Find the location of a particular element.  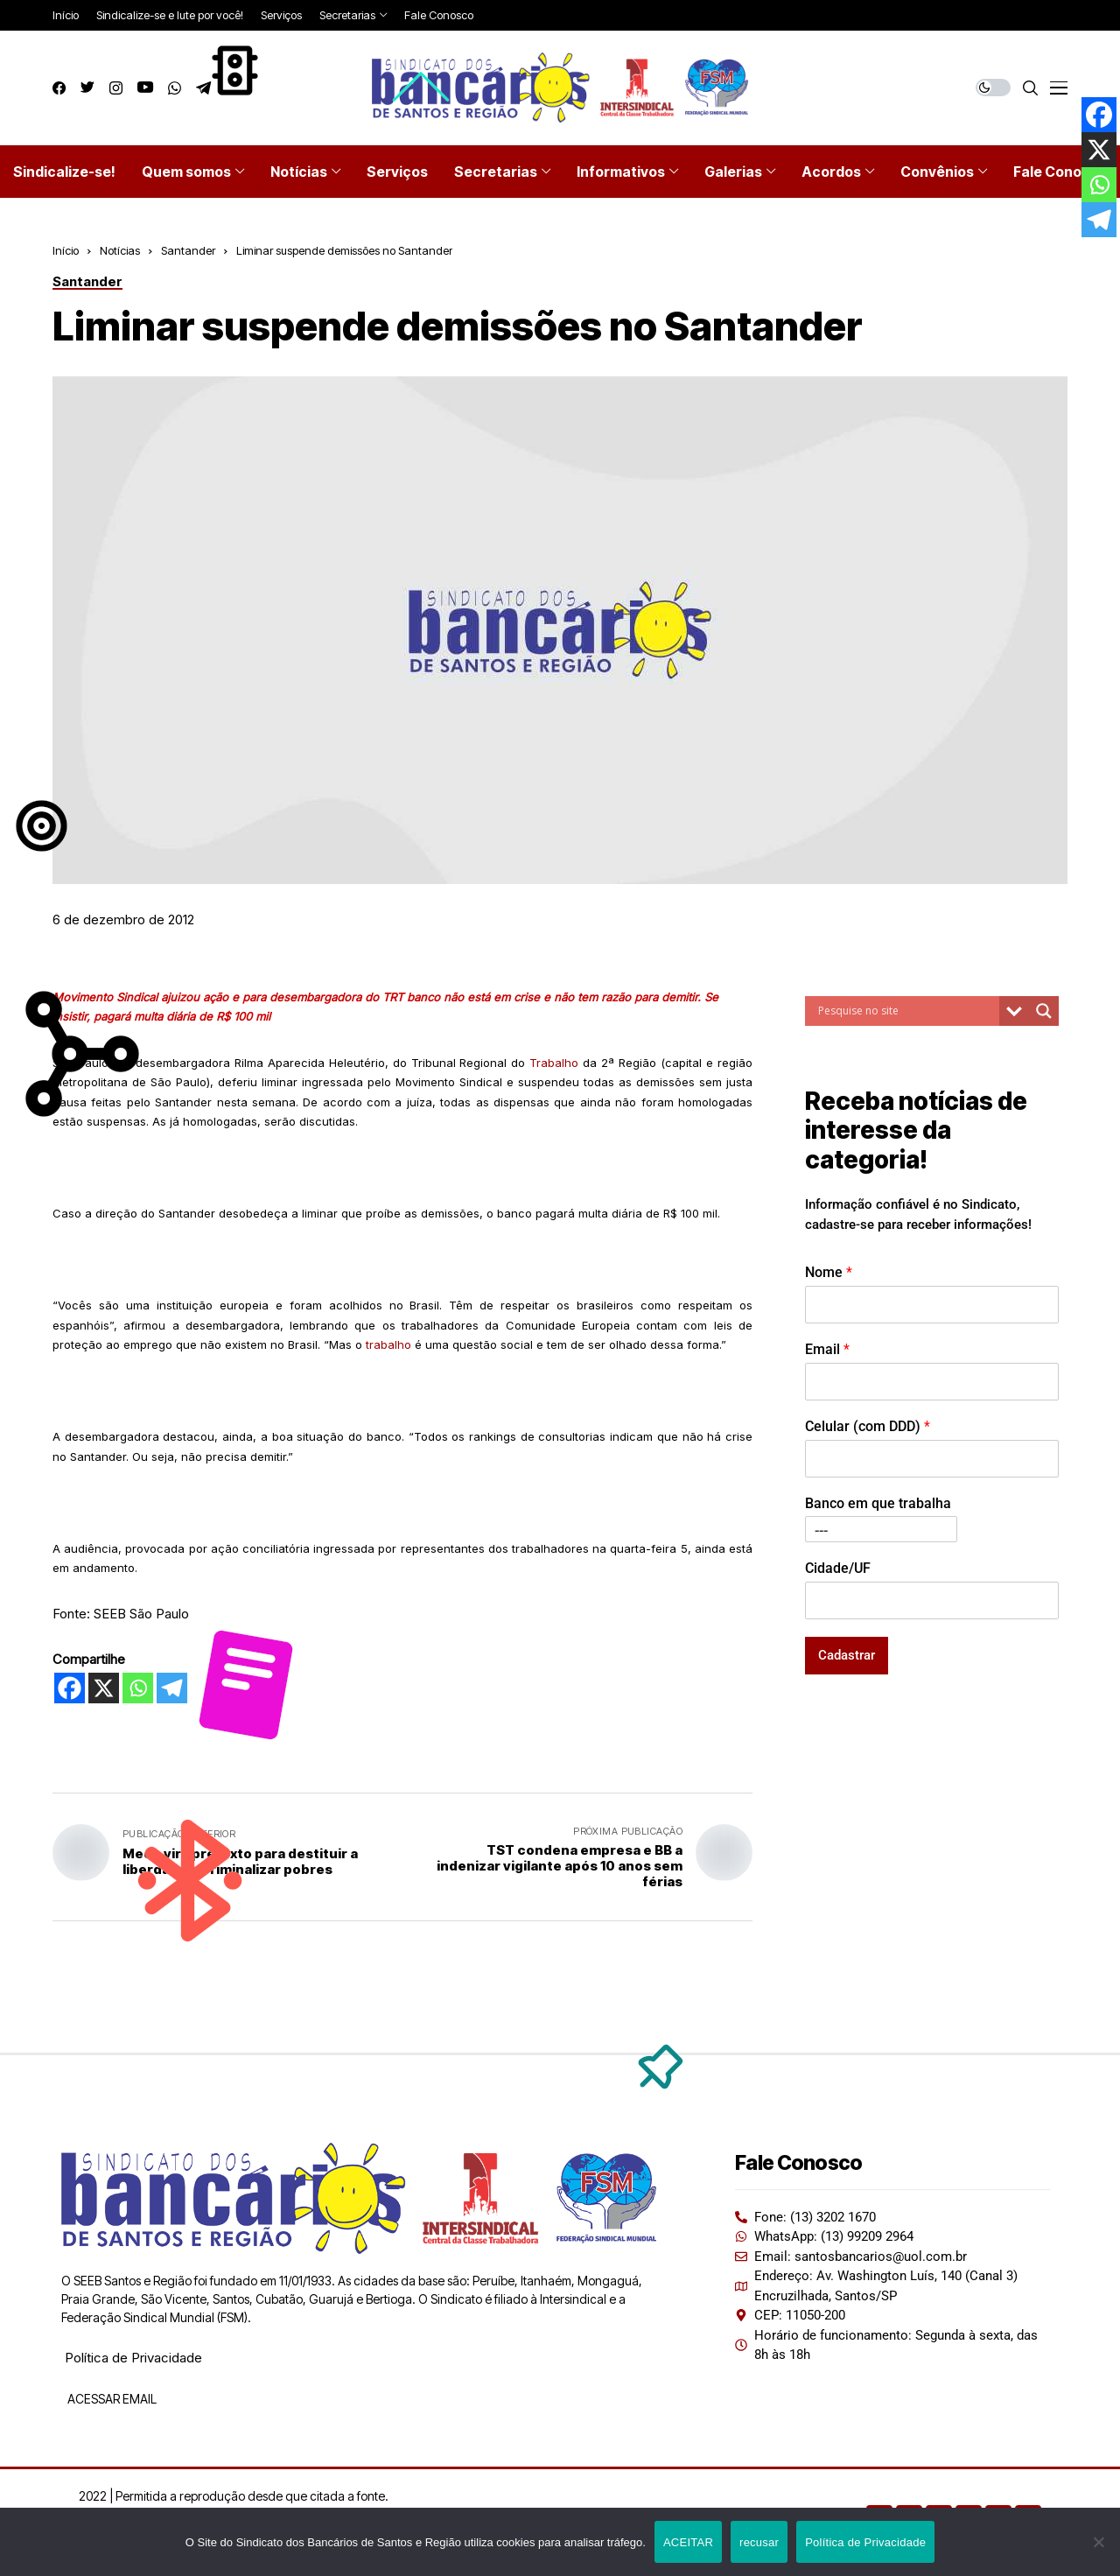

select or switch AI model is located at coordinates (82, 1054).